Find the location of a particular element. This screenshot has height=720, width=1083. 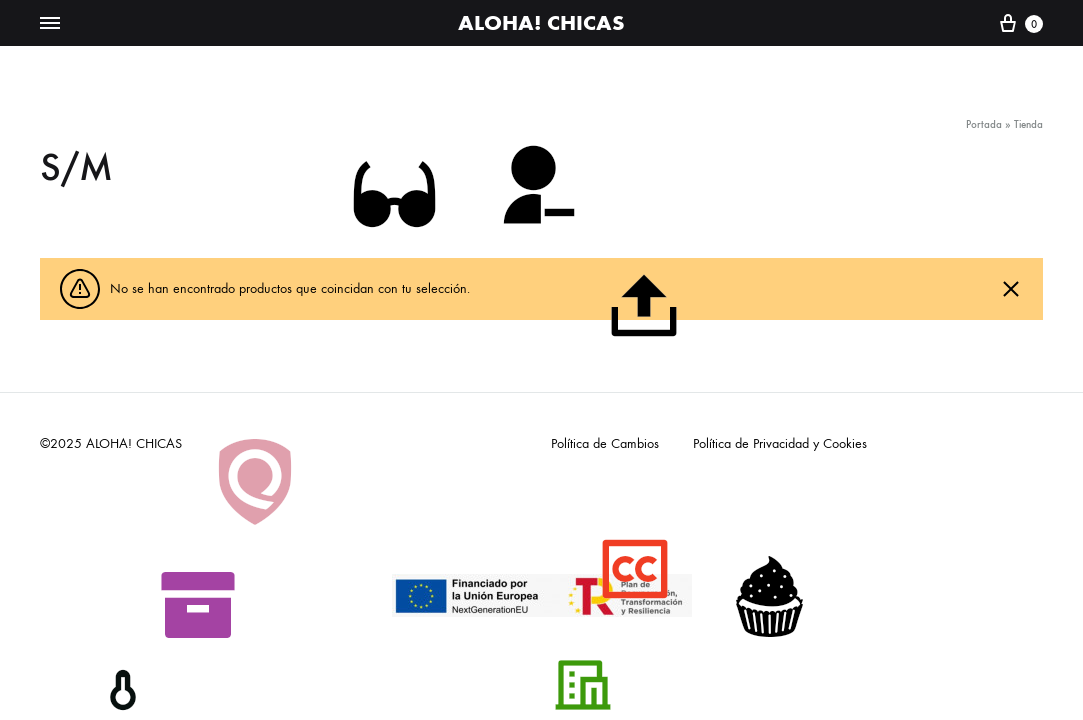

Qualys security platform logo is located at coordinates (255, 482).